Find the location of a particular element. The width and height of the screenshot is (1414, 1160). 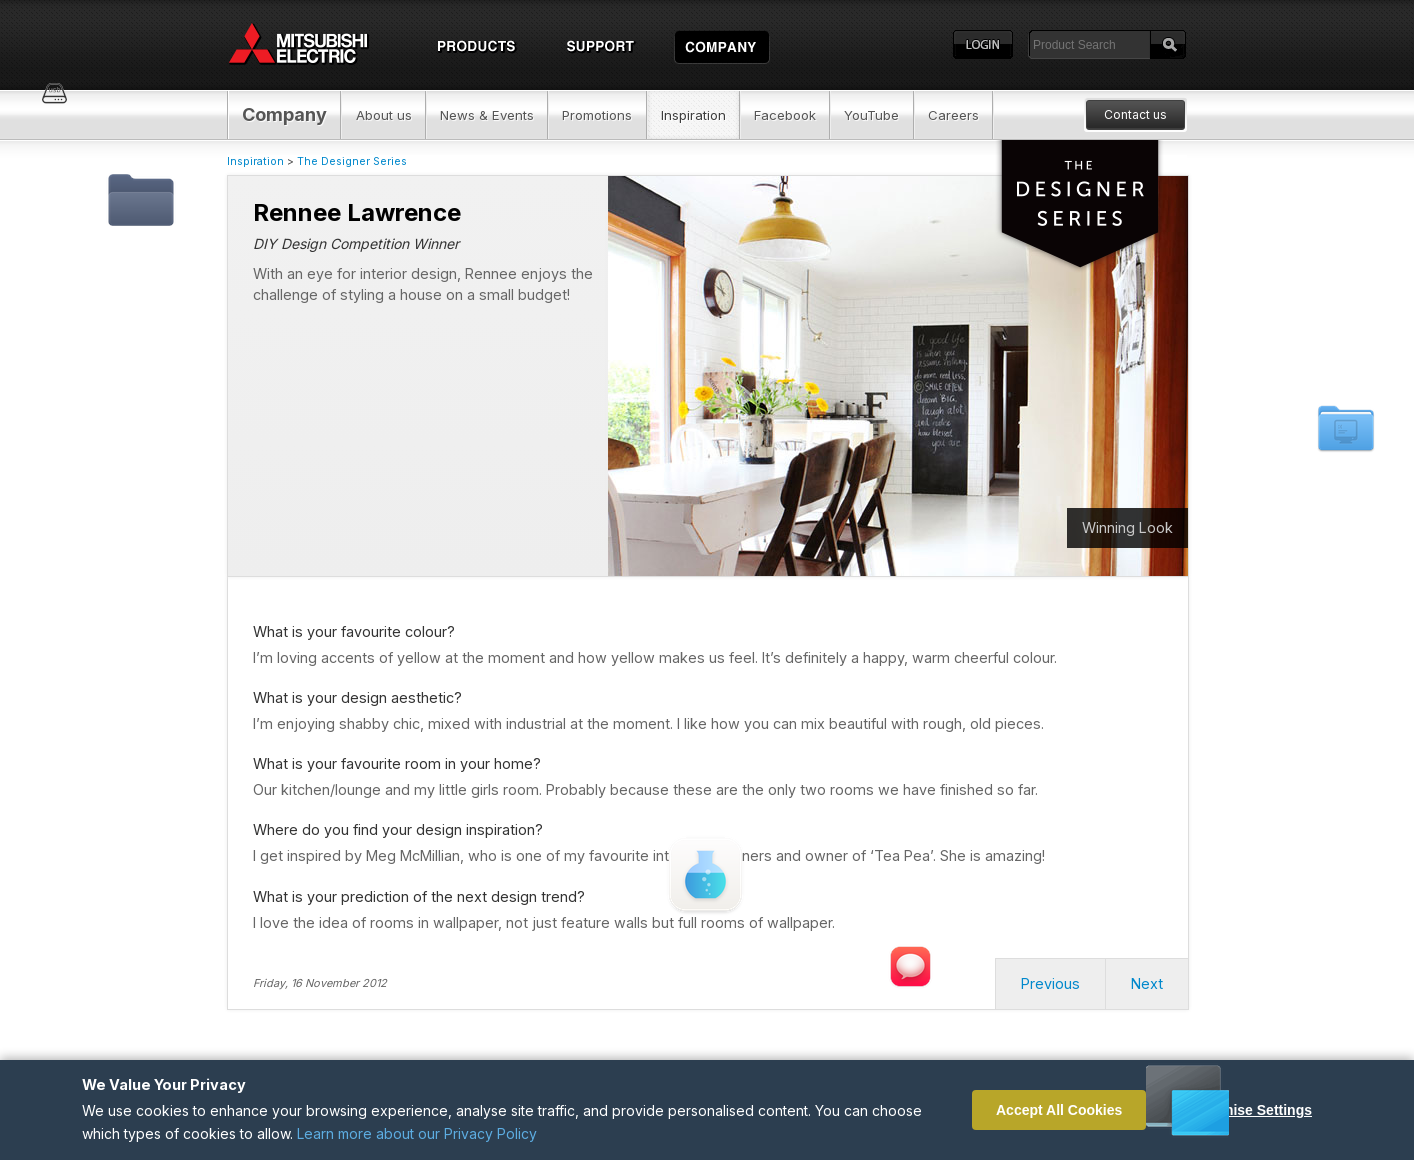

external usb hard drive connected is located at coordinates (54, 92).